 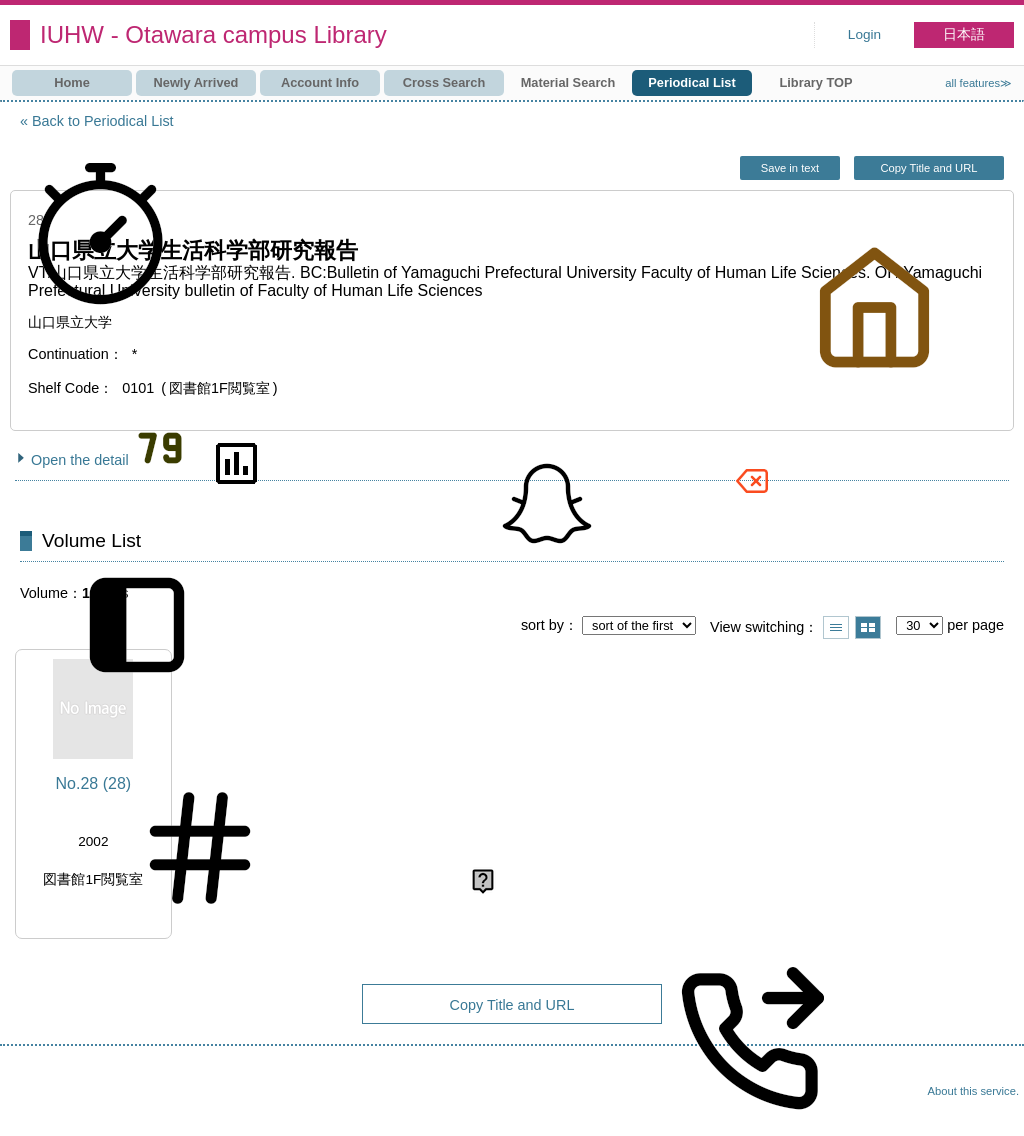 I want to click on access live help or support chat, so click(x=483, y=881).